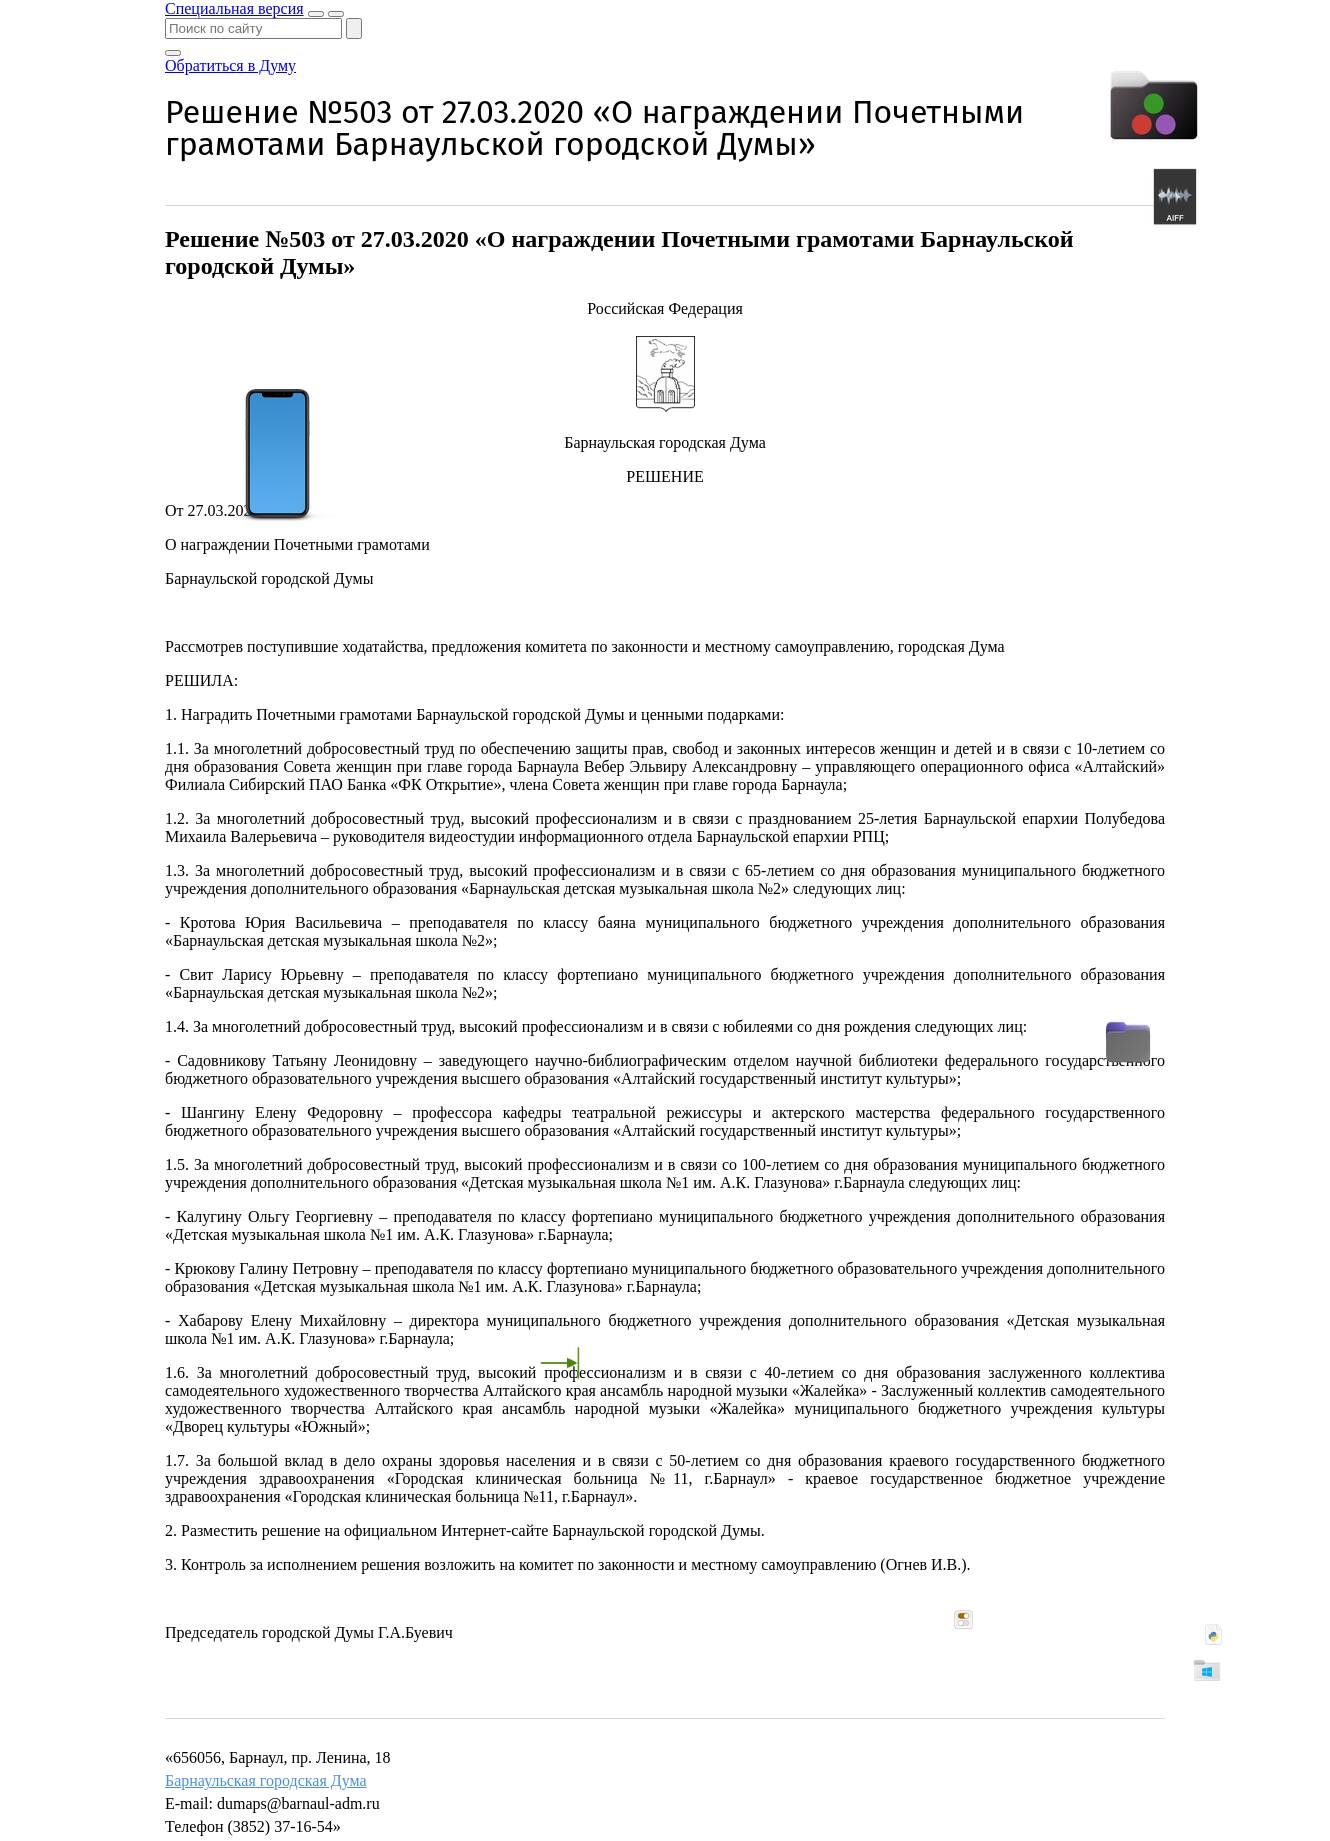 This screenshot has width=1330, height=1841. Describe the element at coordinates (1128, 1042) in the screenshot. I see `open folder to view contents` at that location.